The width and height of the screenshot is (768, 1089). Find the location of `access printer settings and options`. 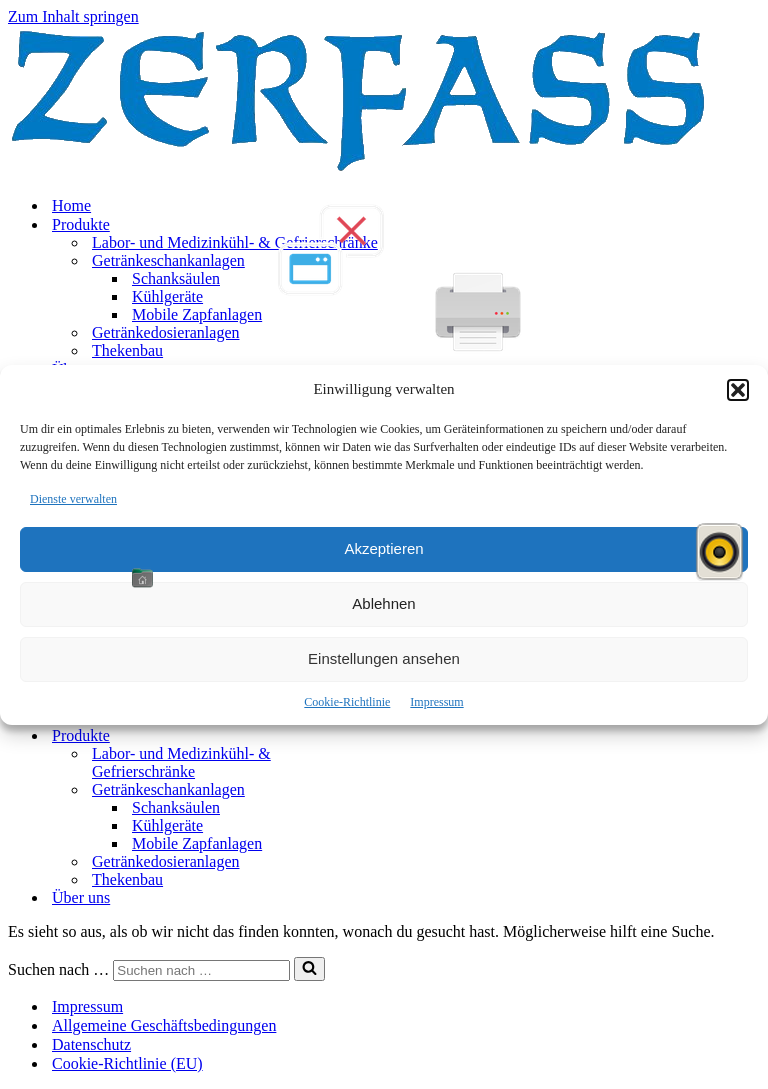

access printer settings and options is located at coordinates (478, 312).